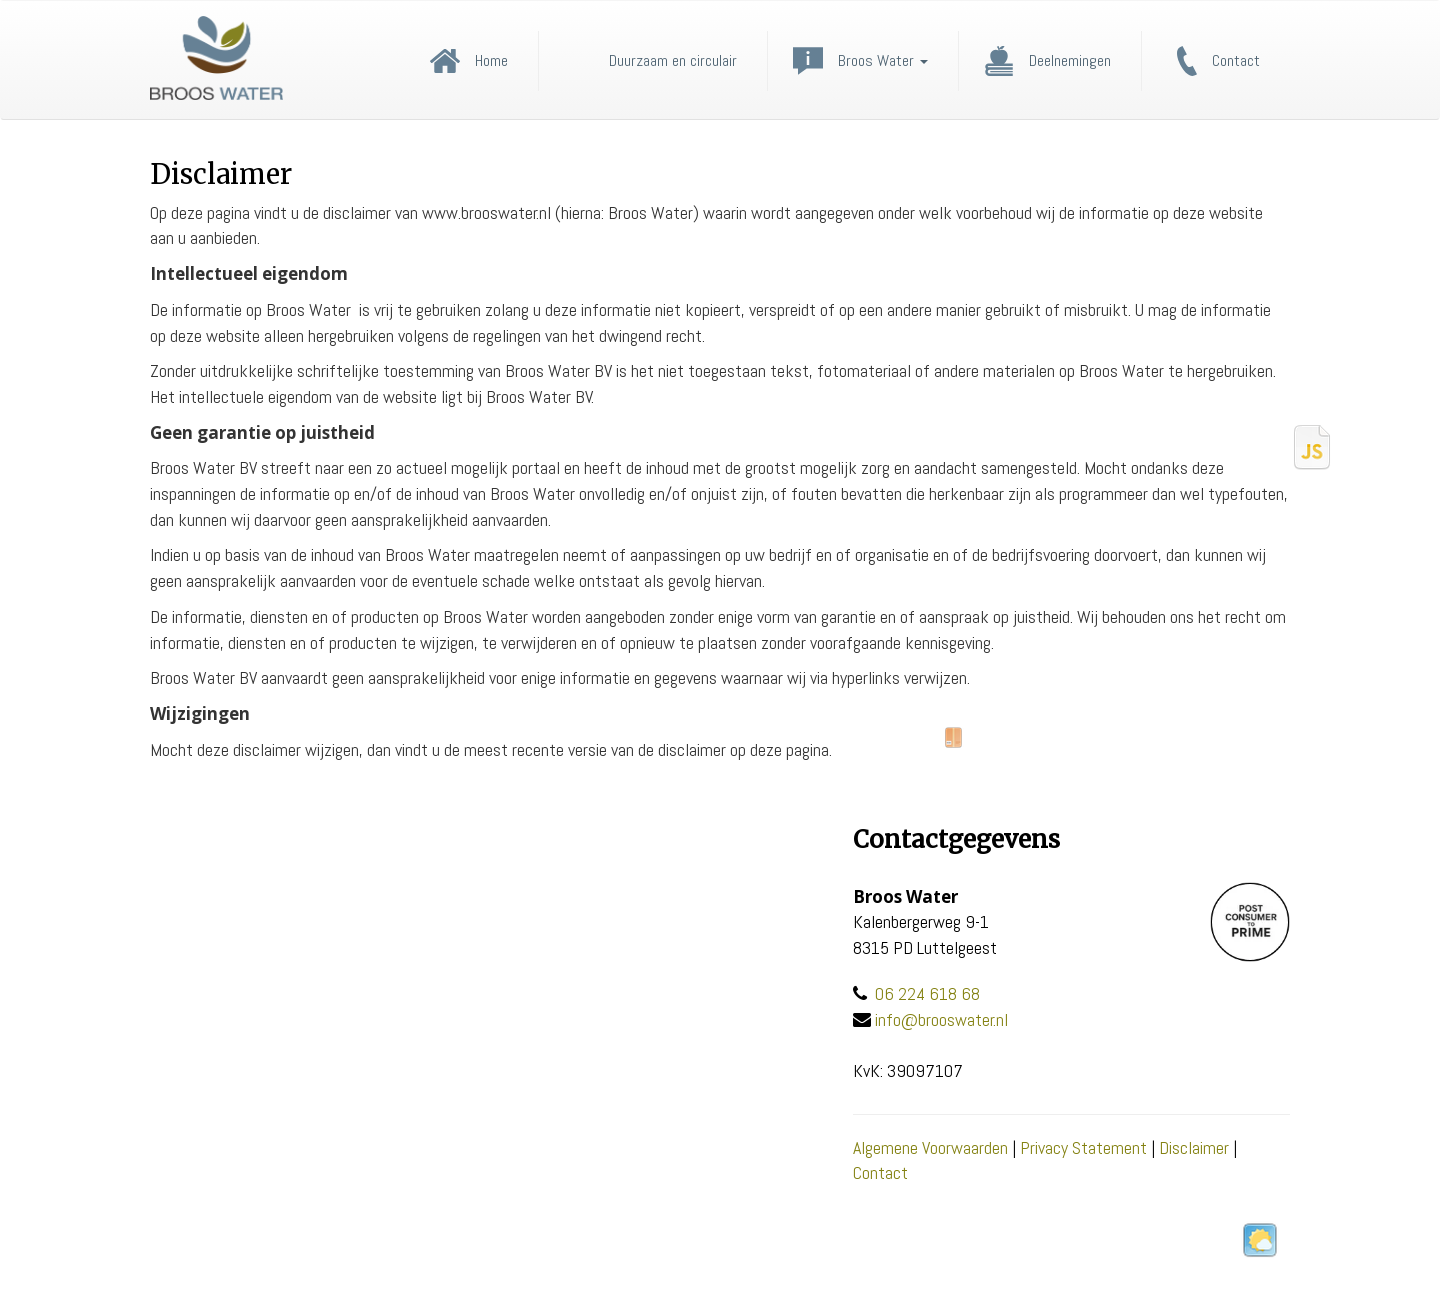  Describe the element at coordinates (1312, 447) in the screenshot. I see `a javascript file in your file system` at that location.